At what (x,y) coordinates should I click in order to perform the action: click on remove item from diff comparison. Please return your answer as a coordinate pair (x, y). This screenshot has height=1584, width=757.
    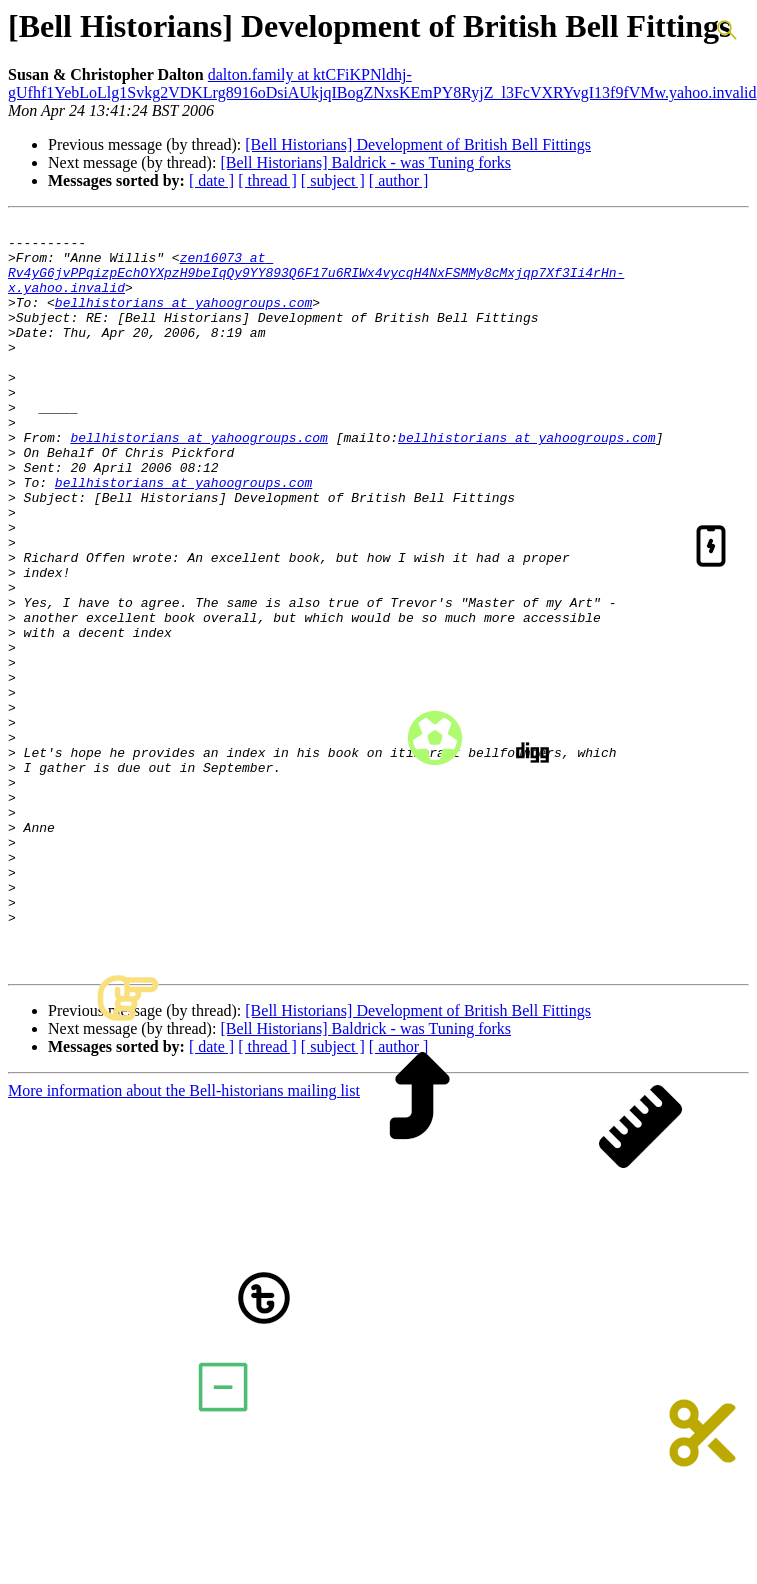
    Looking at the image, I should click on (225, 1389).